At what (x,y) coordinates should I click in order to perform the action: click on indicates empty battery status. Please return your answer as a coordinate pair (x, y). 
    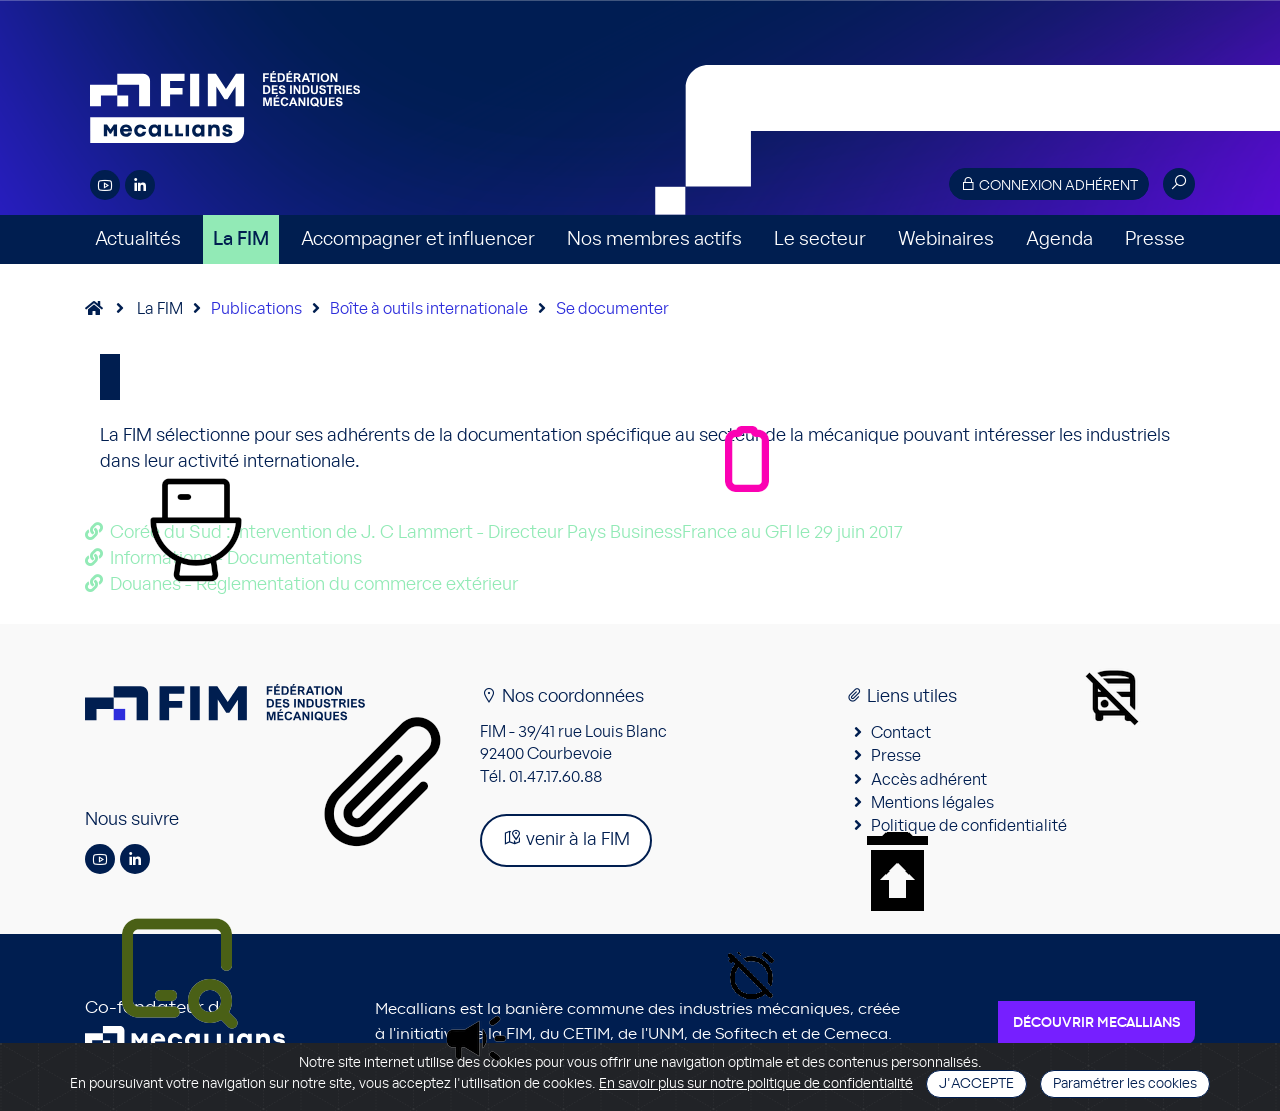
    Looking at the image, I should click on (747, 459).